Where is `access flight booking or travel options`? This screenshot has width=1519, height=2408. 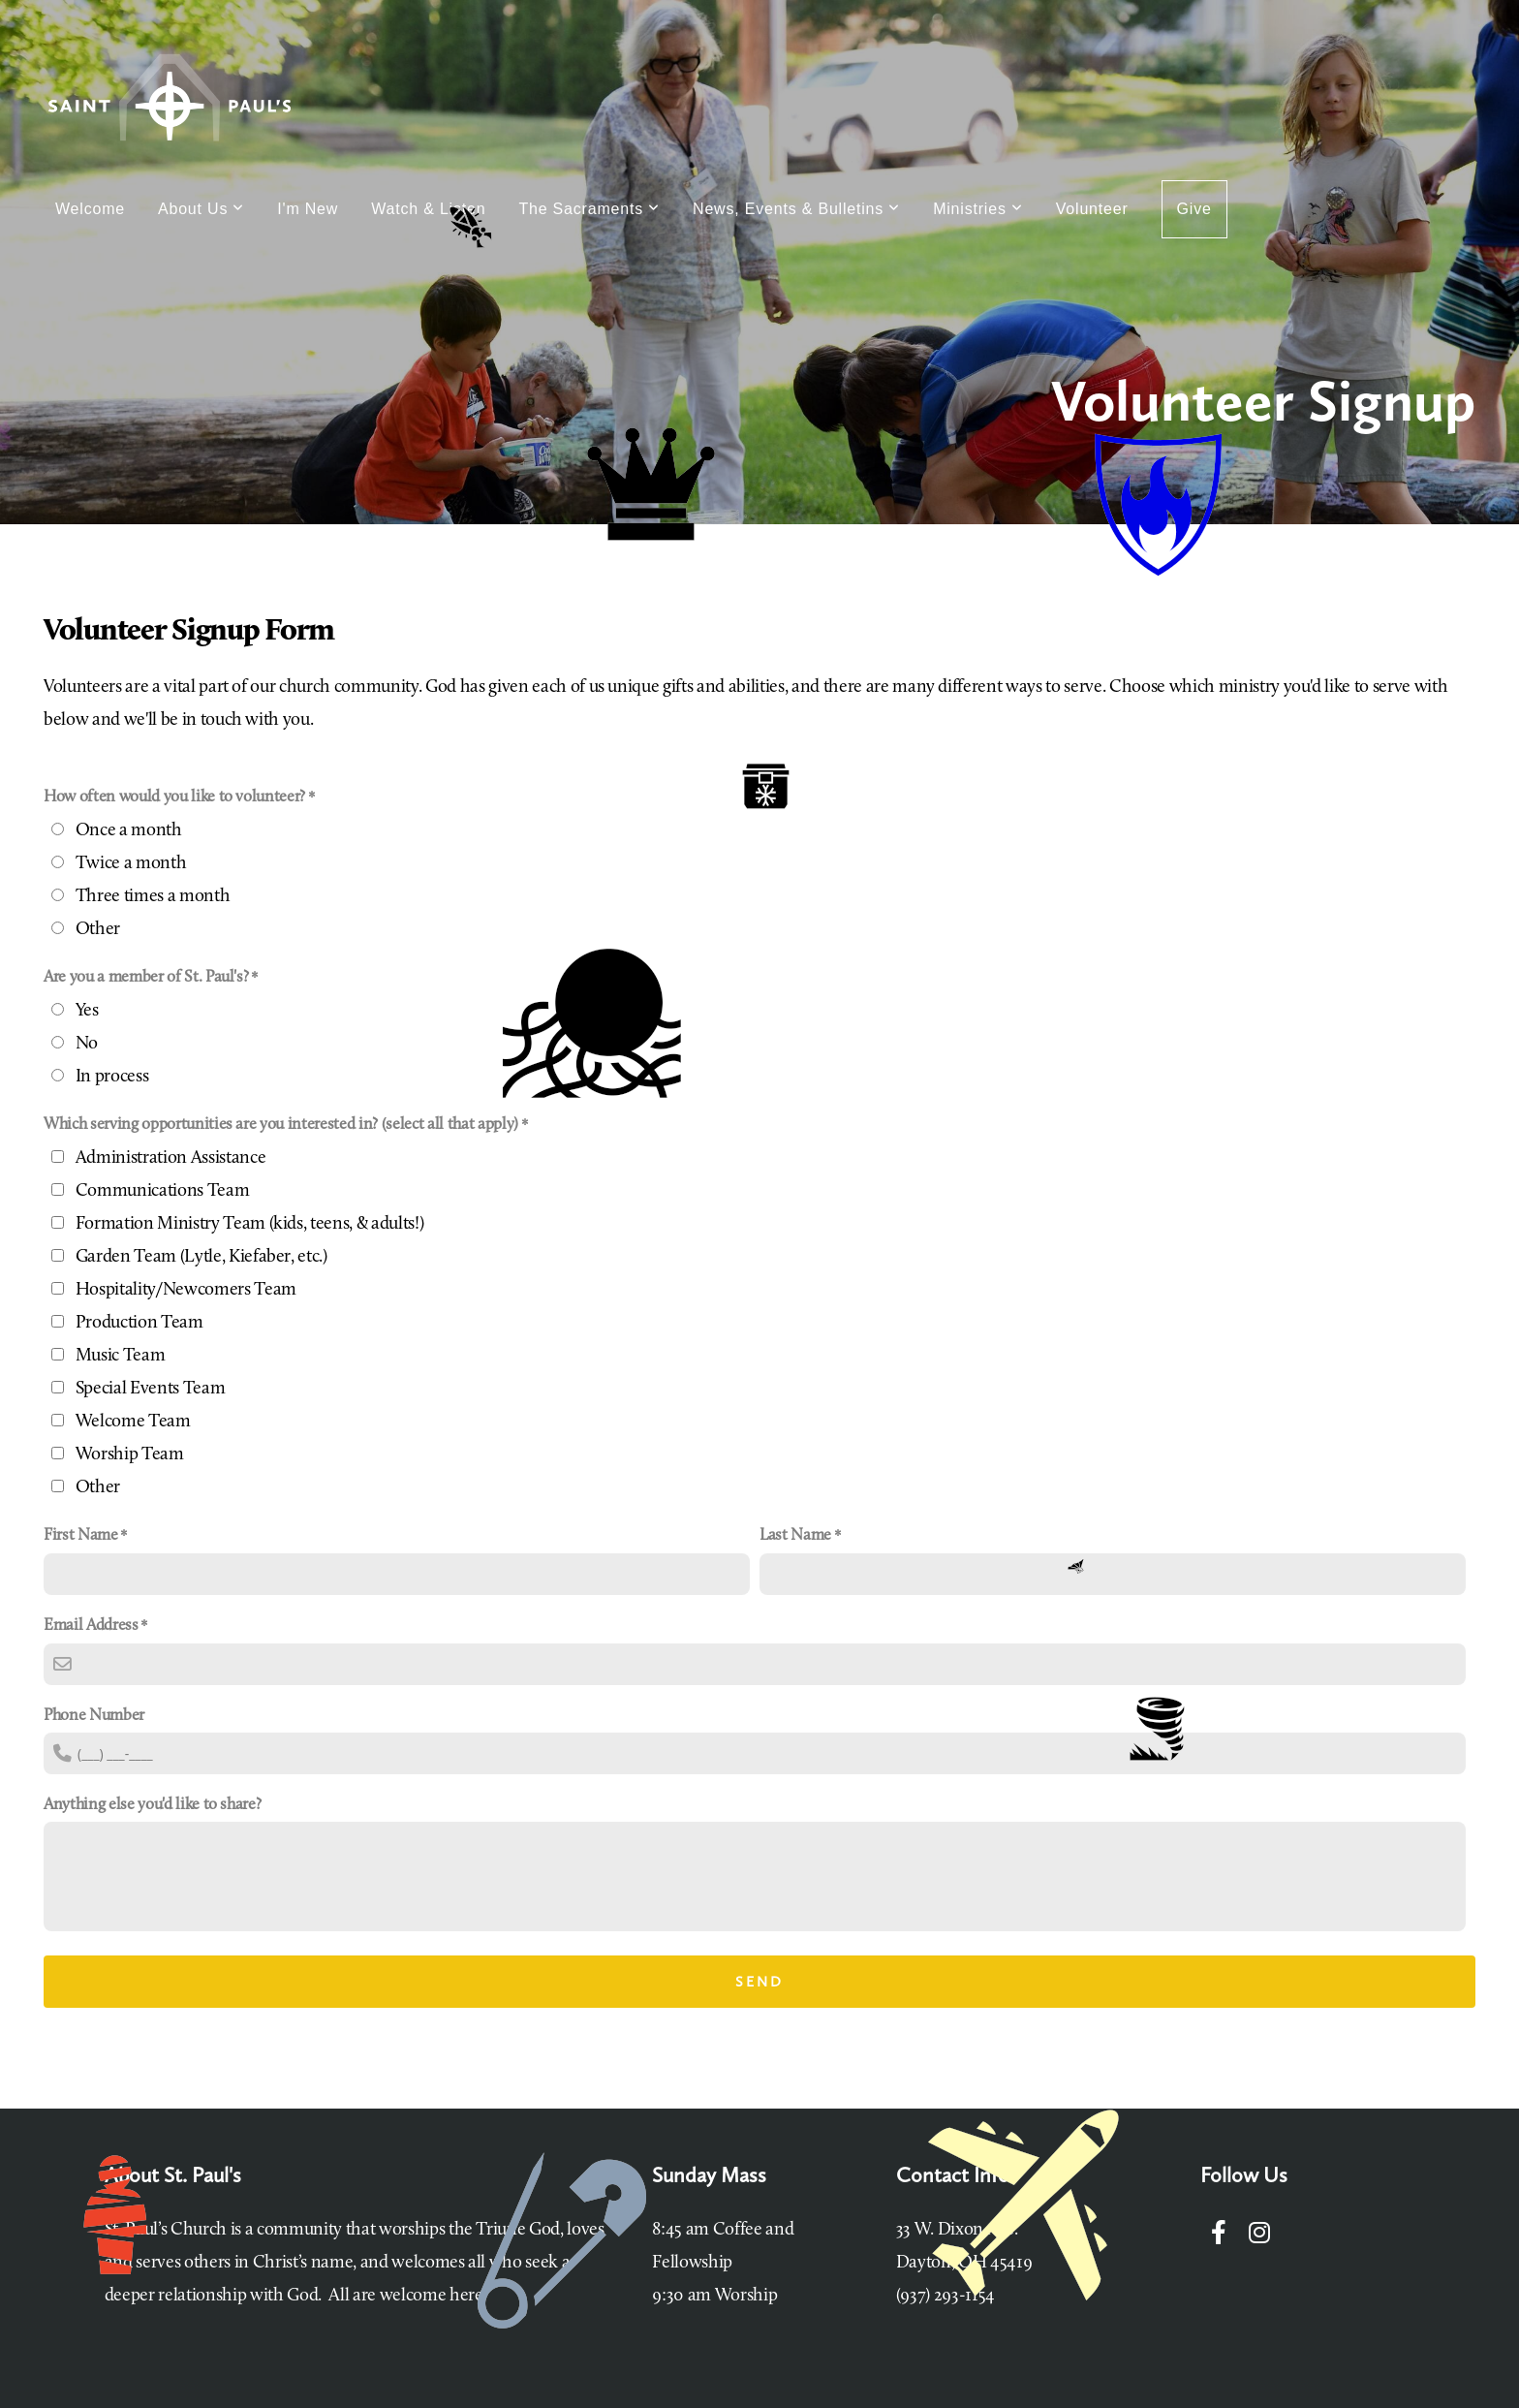
access flight booking or travel options is located at coordinates (1020, 2207).